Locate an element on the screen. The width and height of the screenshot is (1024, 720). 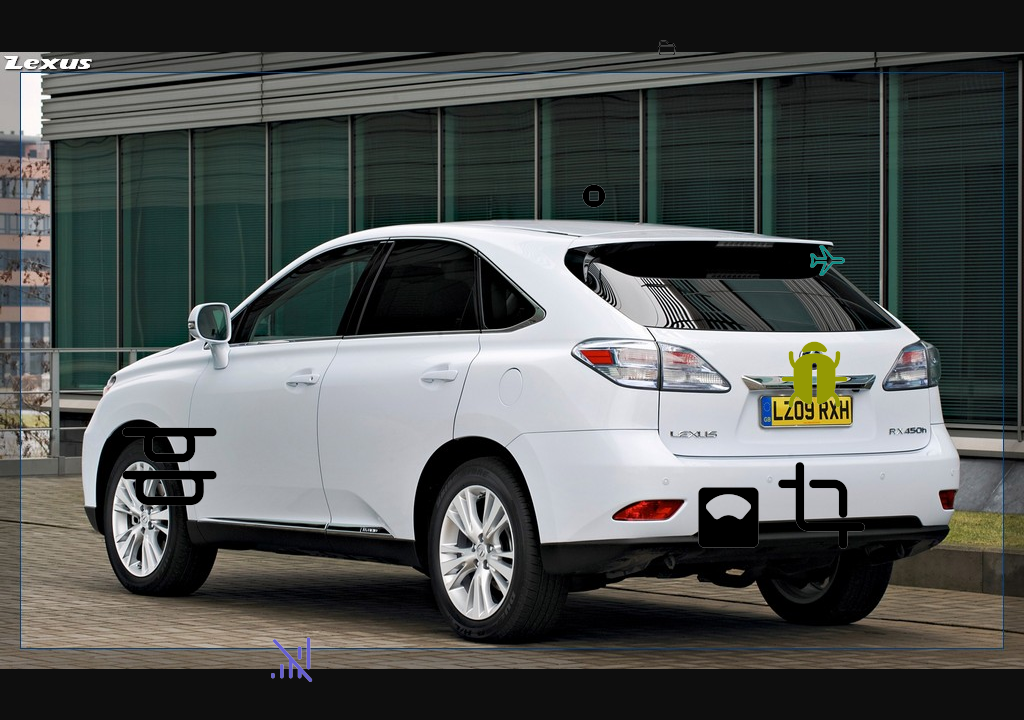
no cellular signal available is located at coordinates (292, 660).